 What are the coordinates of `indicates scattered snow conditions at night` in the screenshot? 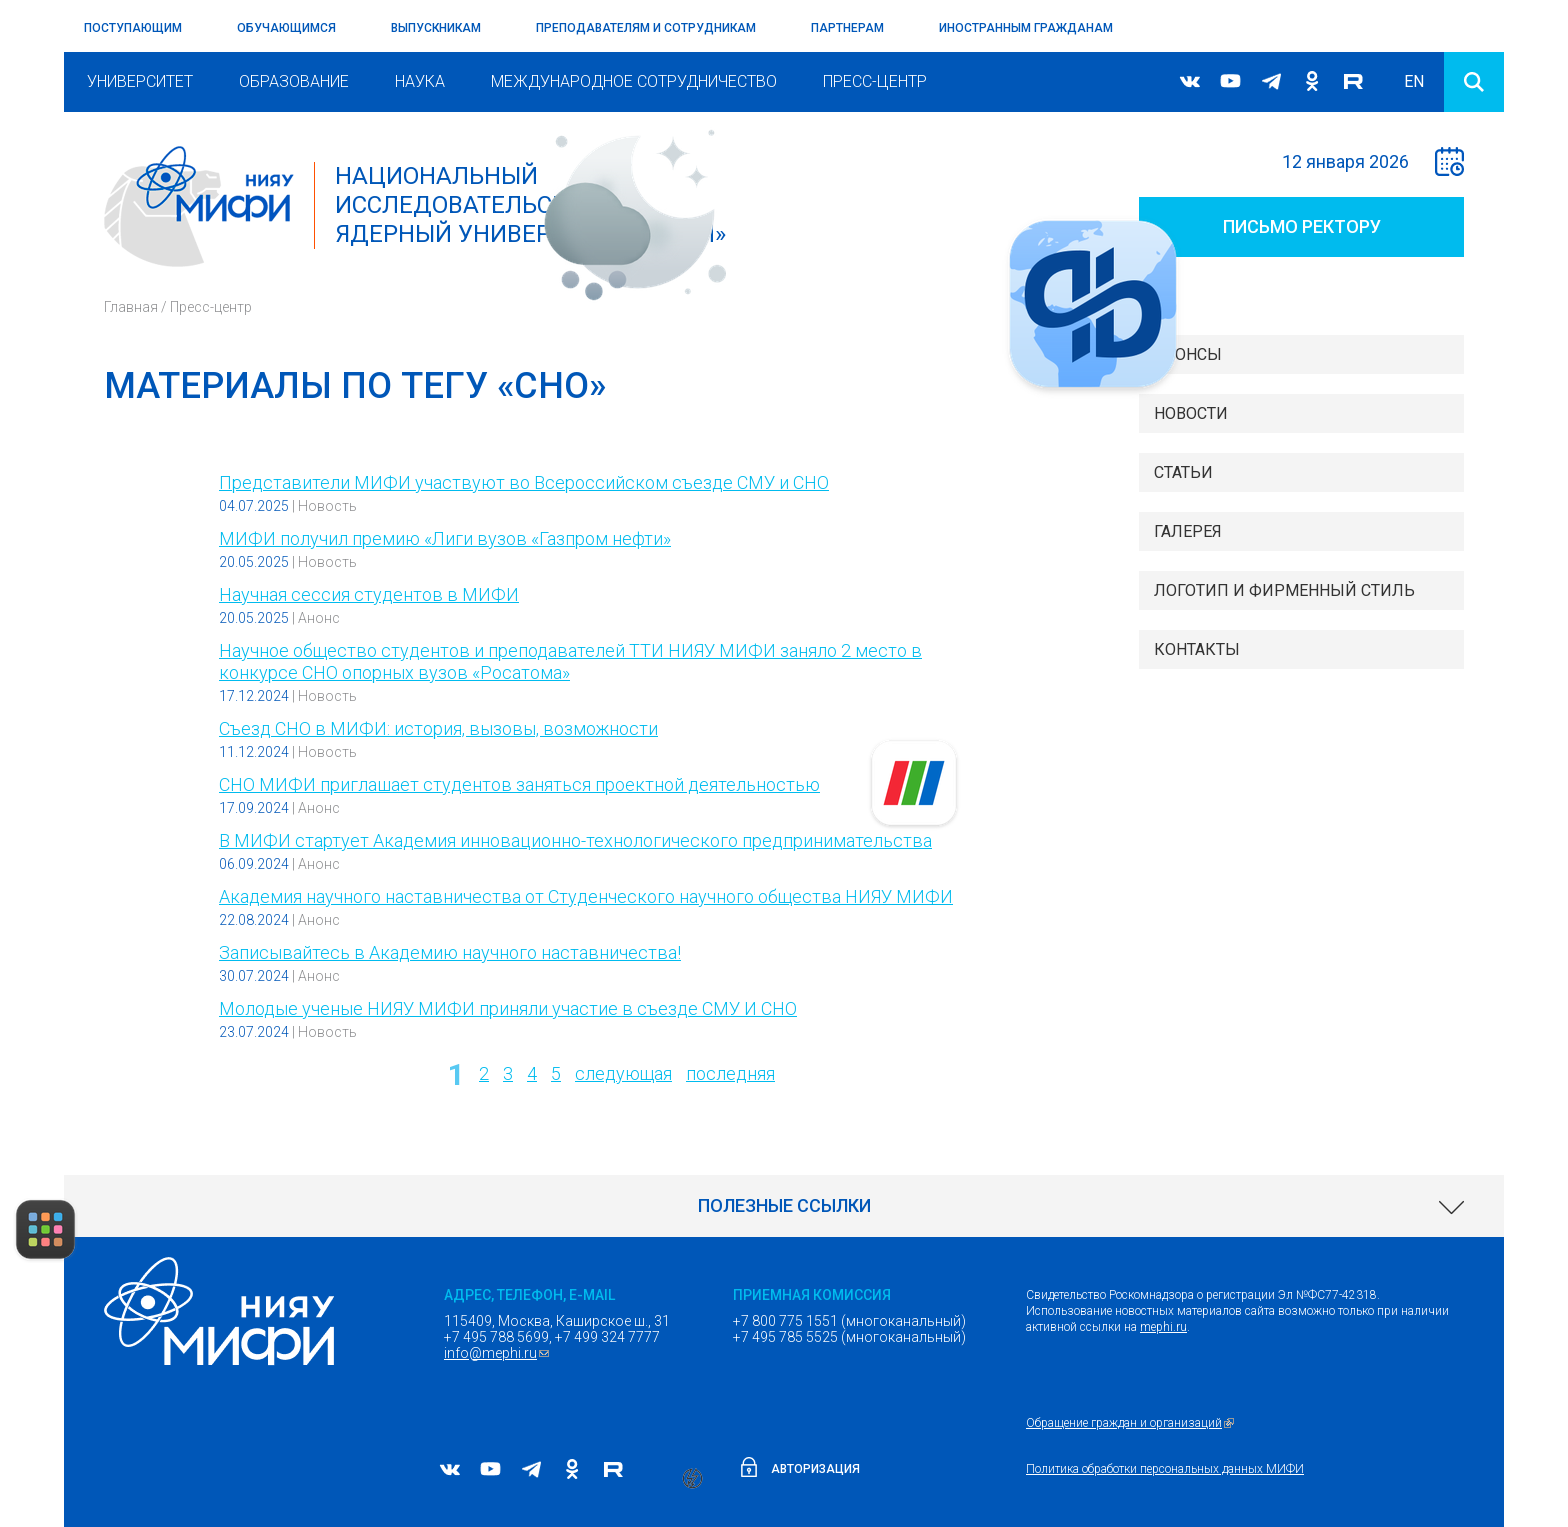 It's located at (635, 215).